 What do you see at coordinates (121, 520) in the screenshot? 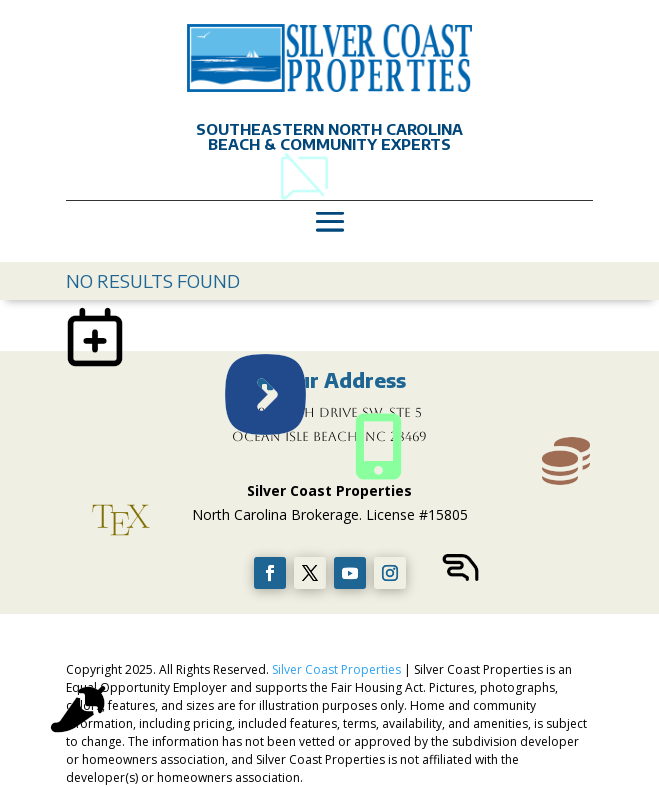
I see `TeX typesetting system logo` at bounding box center [121, 520].